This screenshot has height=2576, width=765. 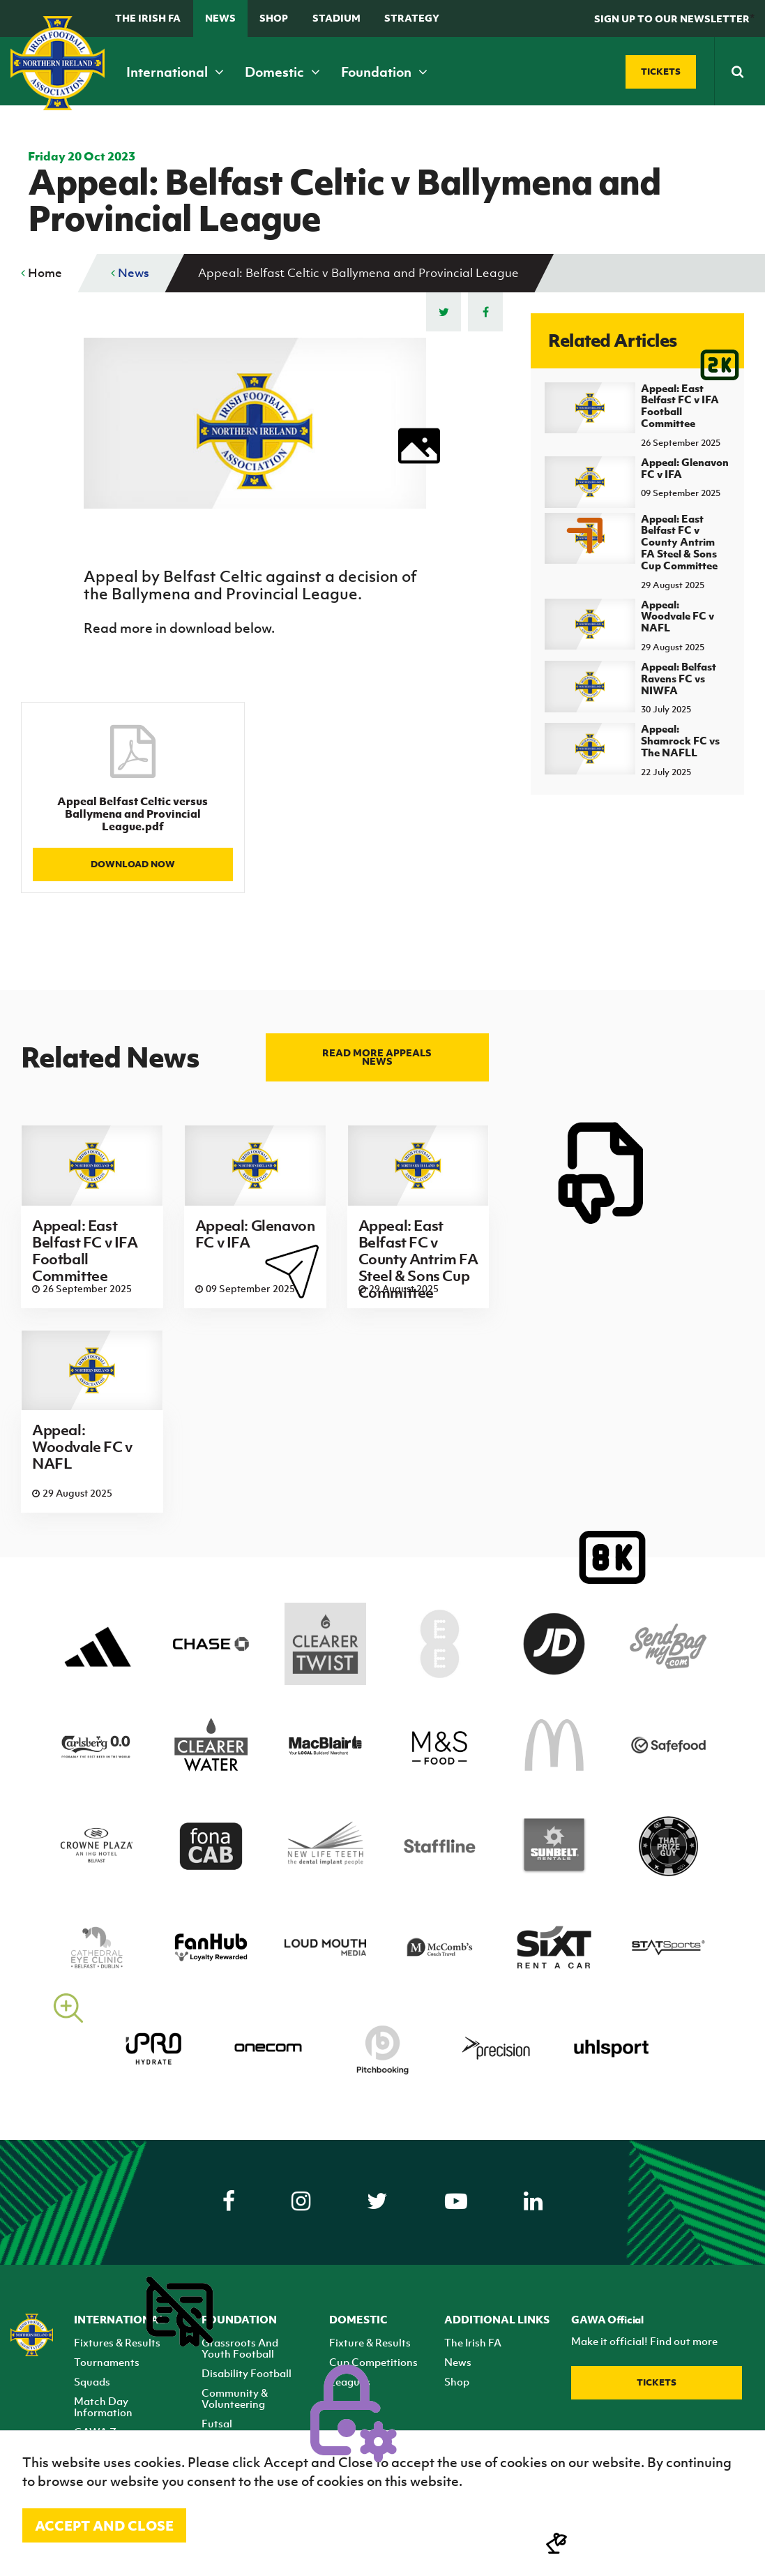 I want to click on send a message, so click(x=294, y=1269).